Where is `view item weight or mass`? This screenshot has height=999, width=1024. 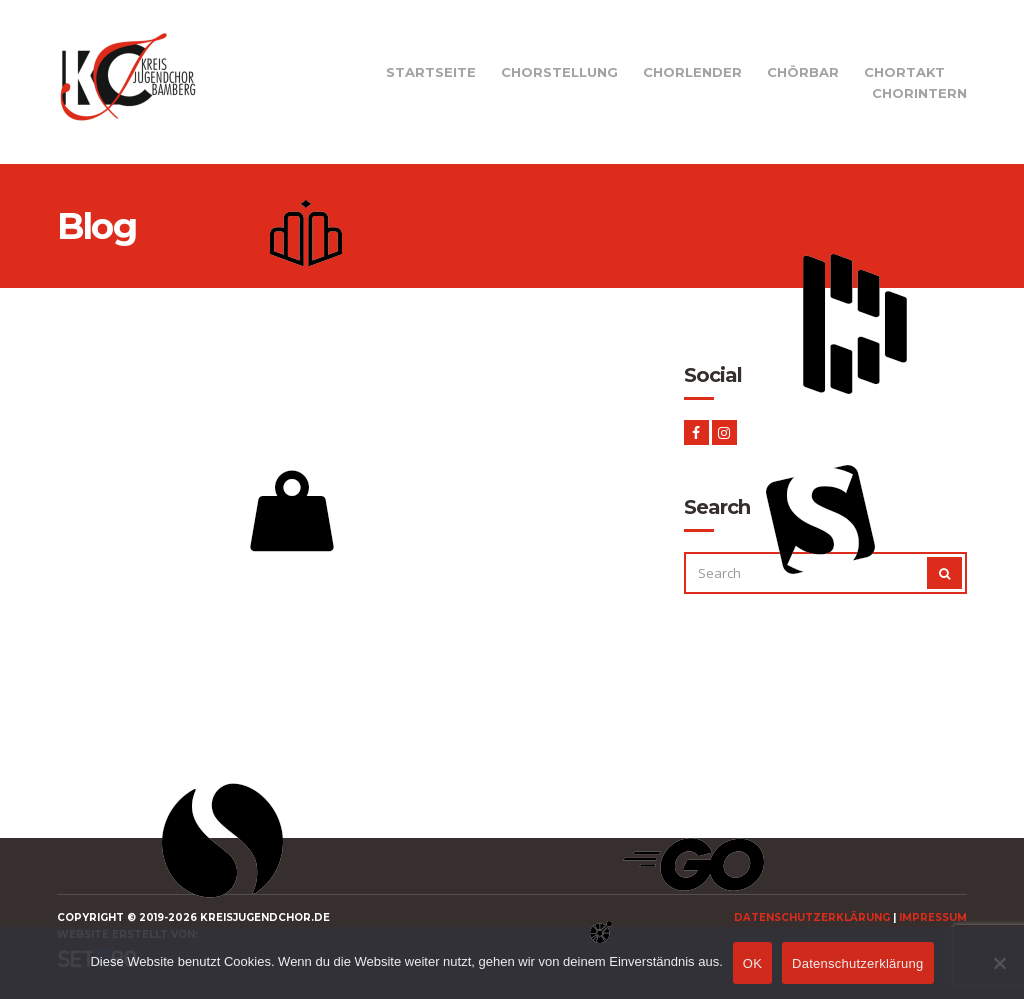 view item weight or mass is located at coordinates (292, 513).